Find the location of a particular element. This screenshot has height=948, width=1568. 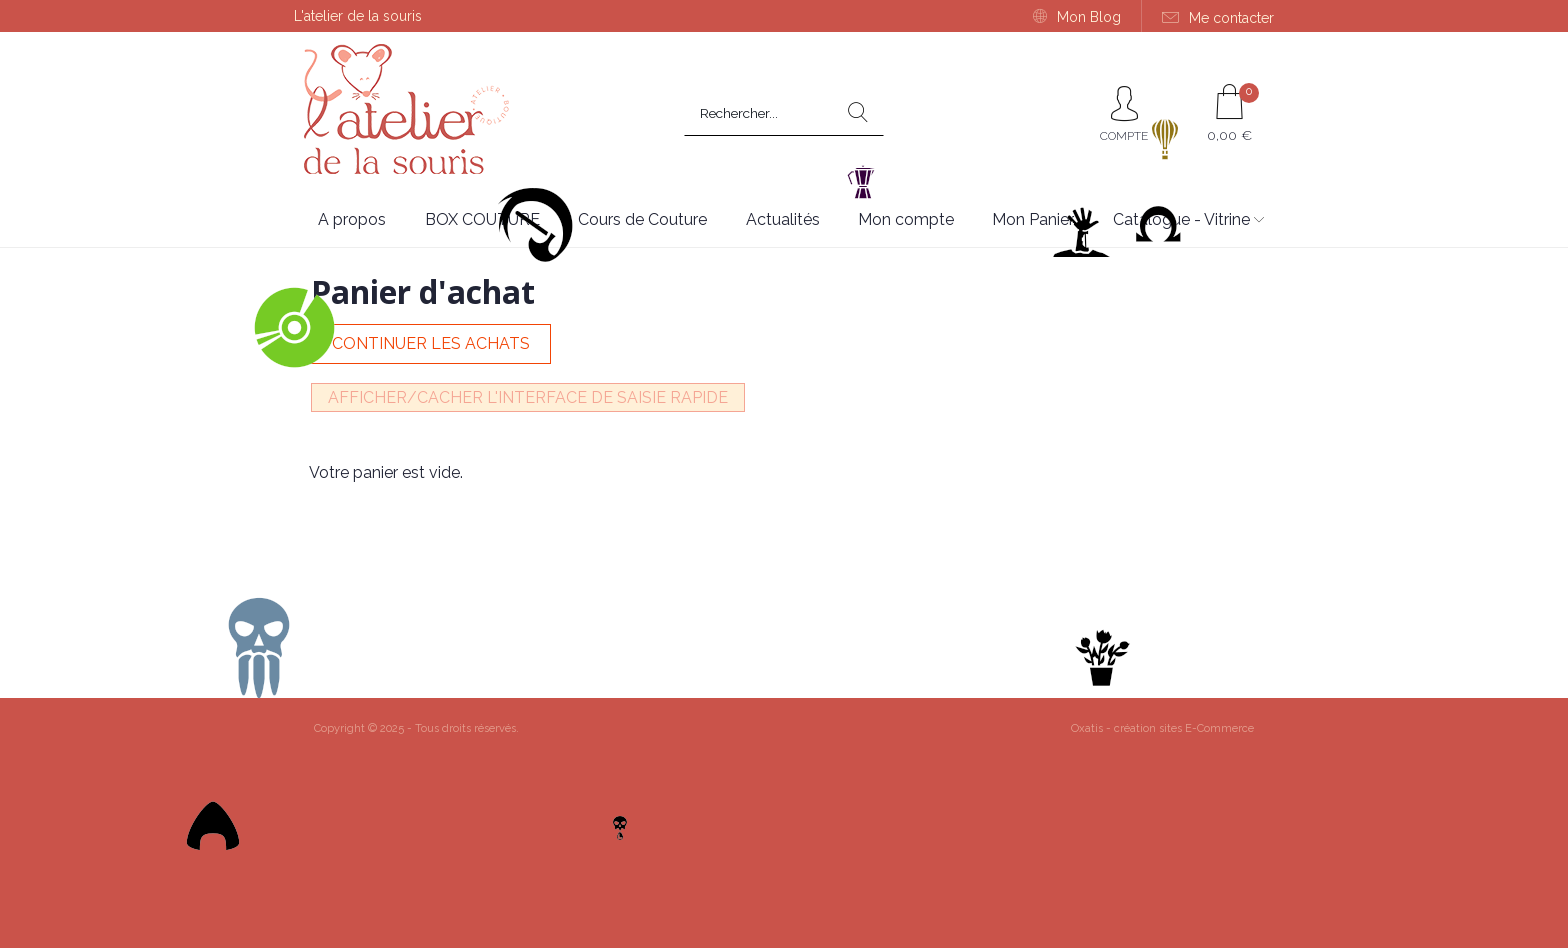

browse coffee brewing recipes is located at coordinates (863, 182).